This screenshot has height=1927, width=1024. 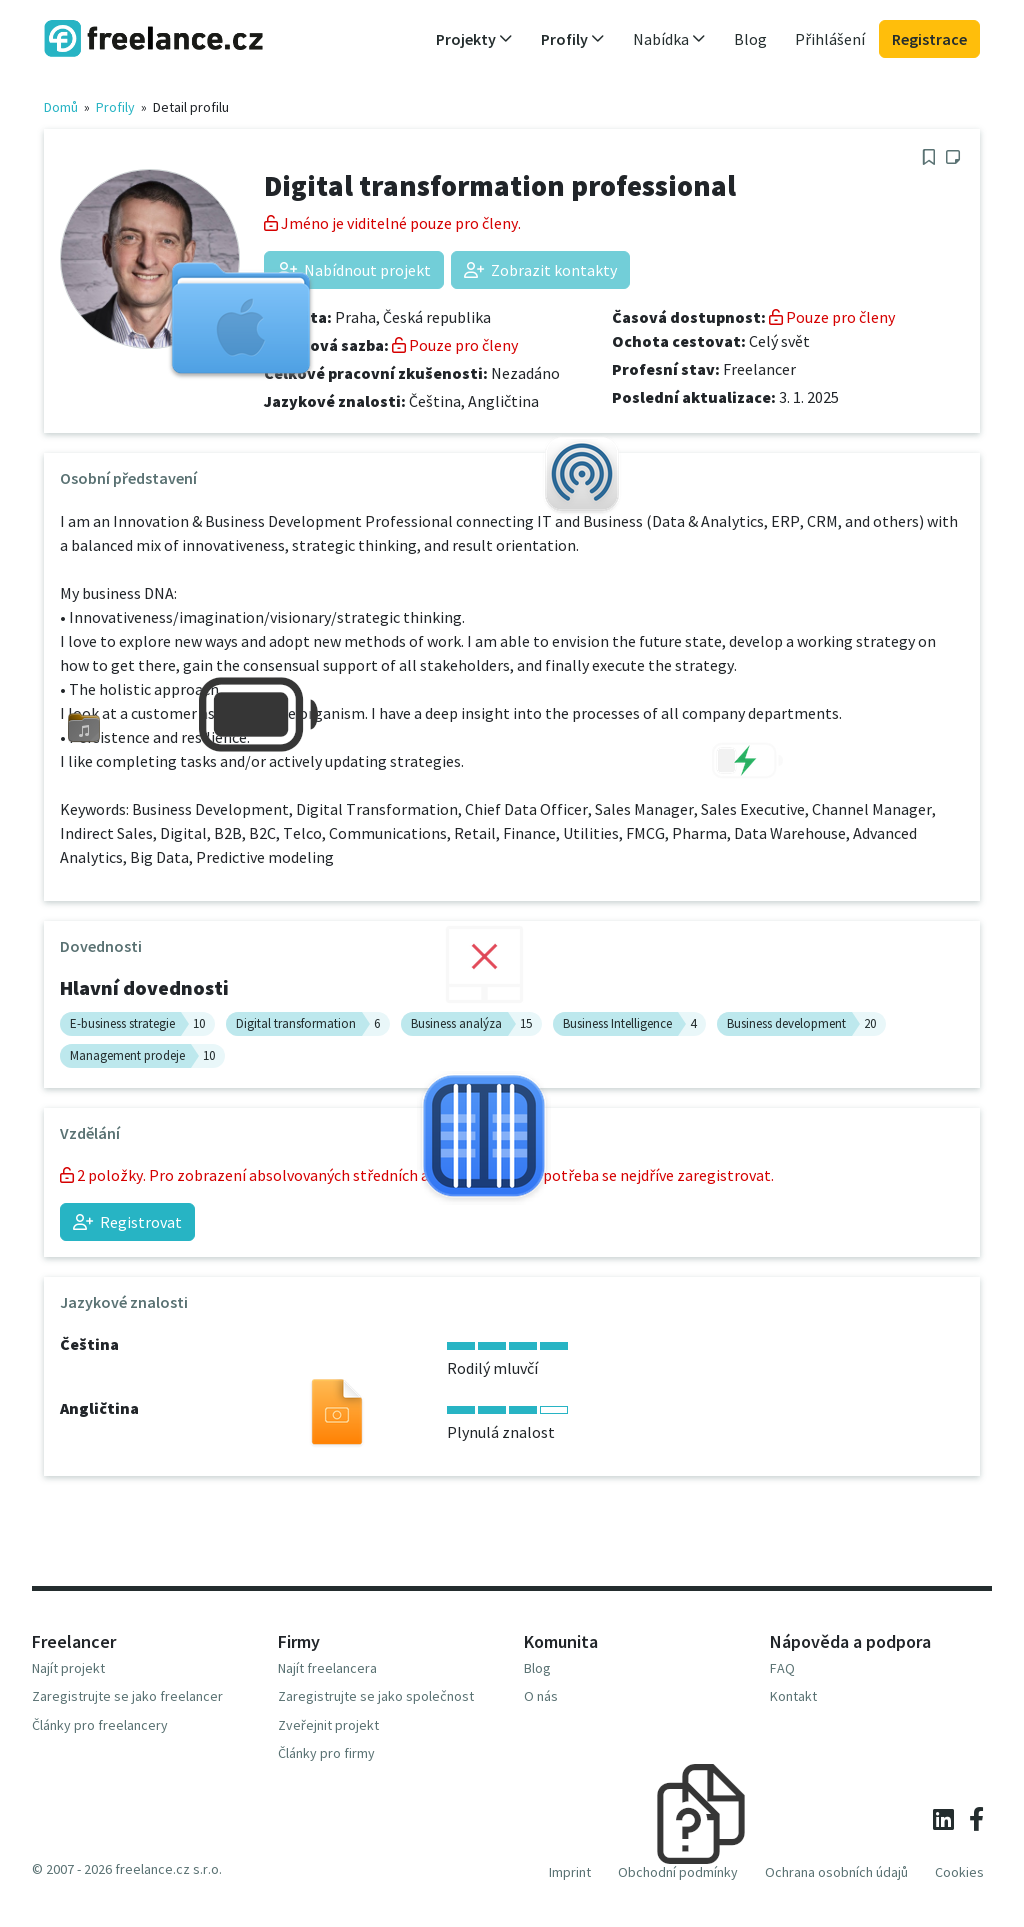 I want to click on touchpad is disabled or unavailable, so click(x=484, y=964).